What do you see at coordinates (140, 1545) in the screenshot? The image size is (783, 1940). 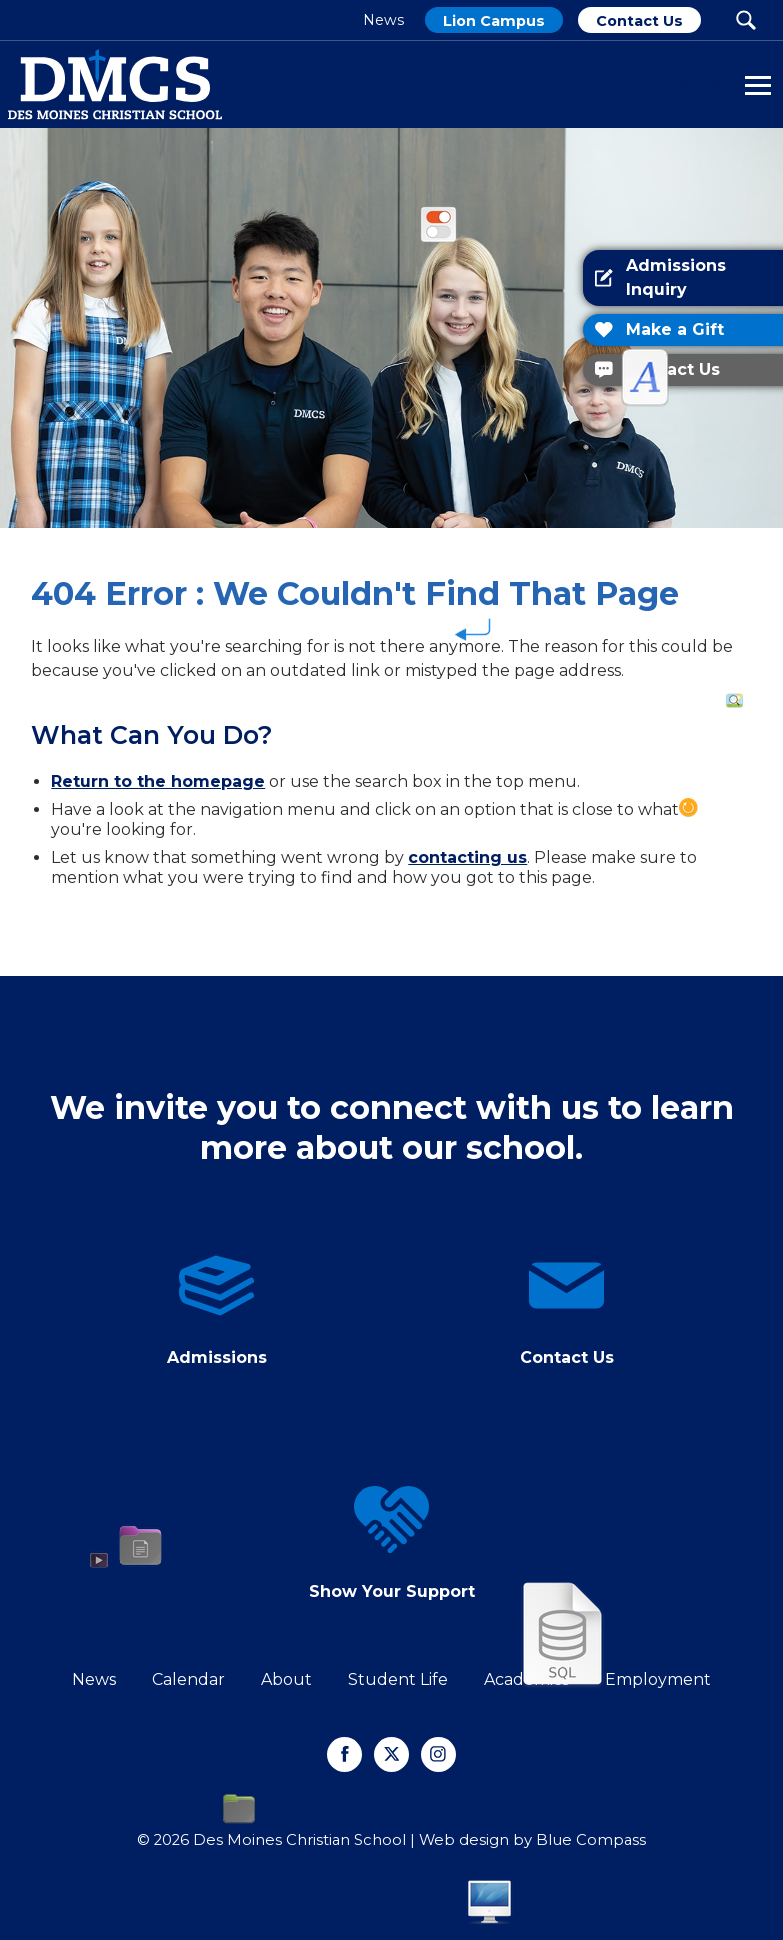 I see `open documents folder` at bounding box center [140, 1545].